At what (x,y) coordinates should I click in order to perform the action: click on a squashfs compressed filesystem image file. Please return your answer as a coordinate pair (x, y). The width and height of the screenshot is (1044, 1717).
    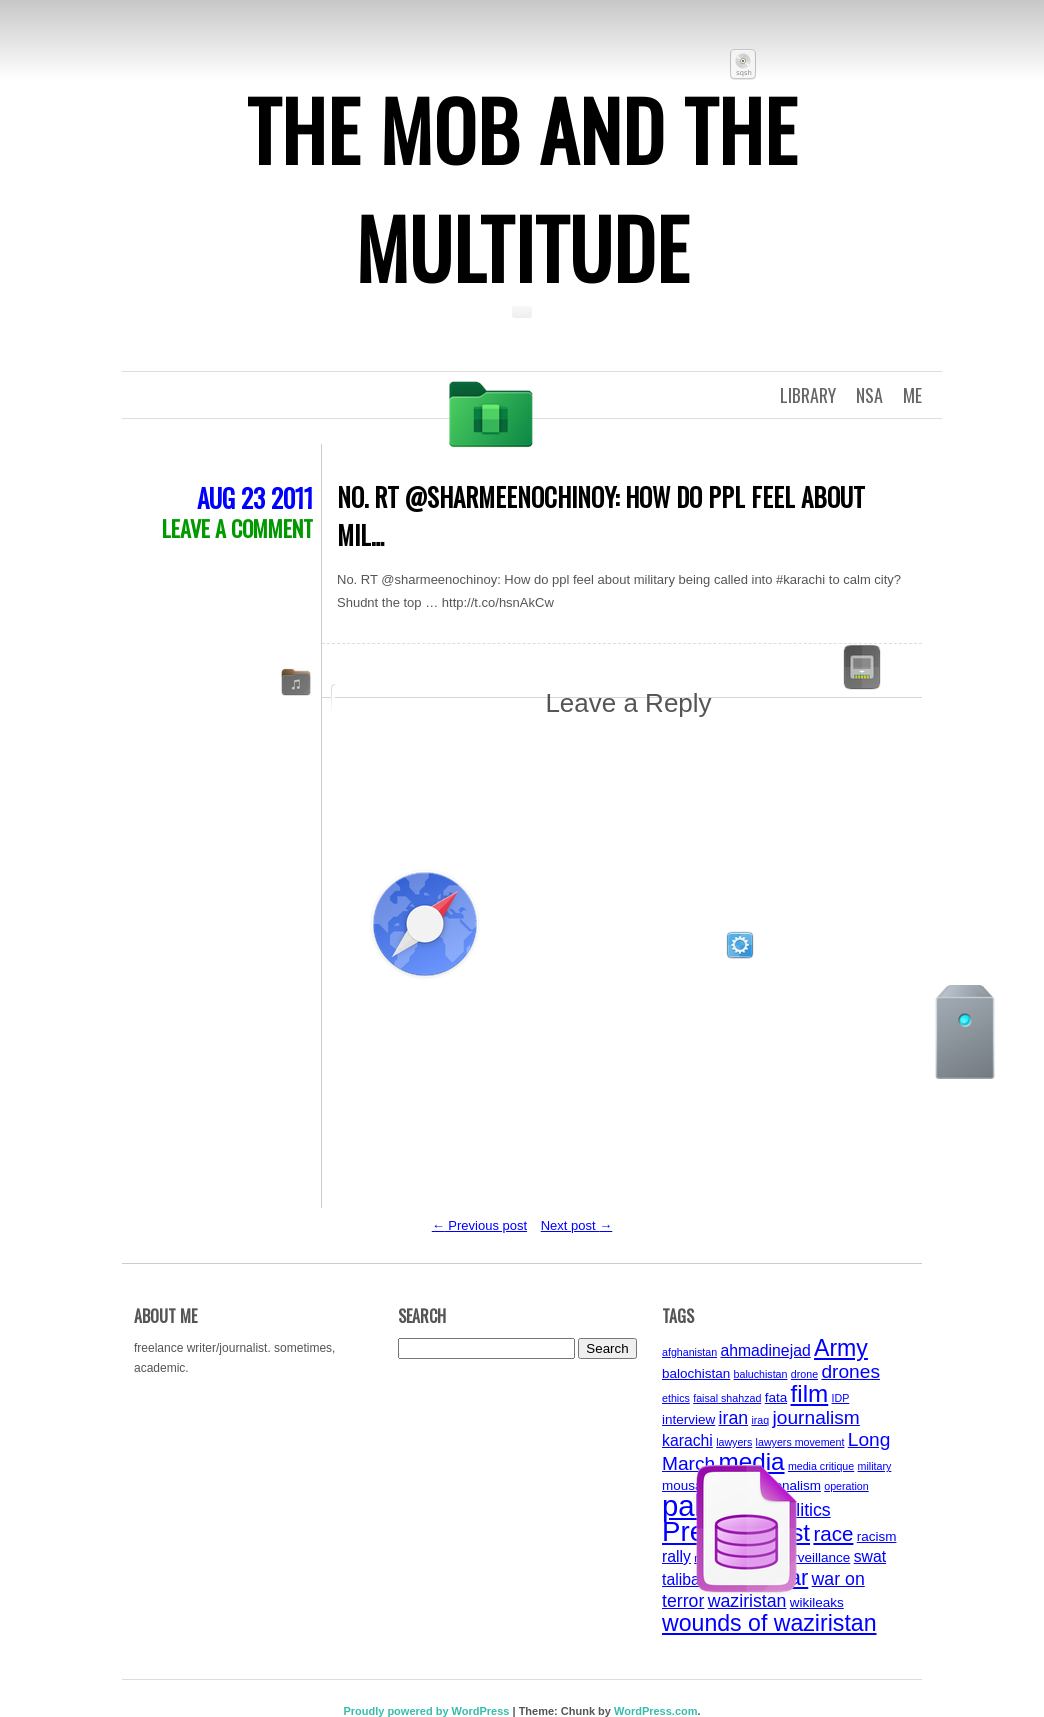
    Looking at the image, I should click on (743, 64).